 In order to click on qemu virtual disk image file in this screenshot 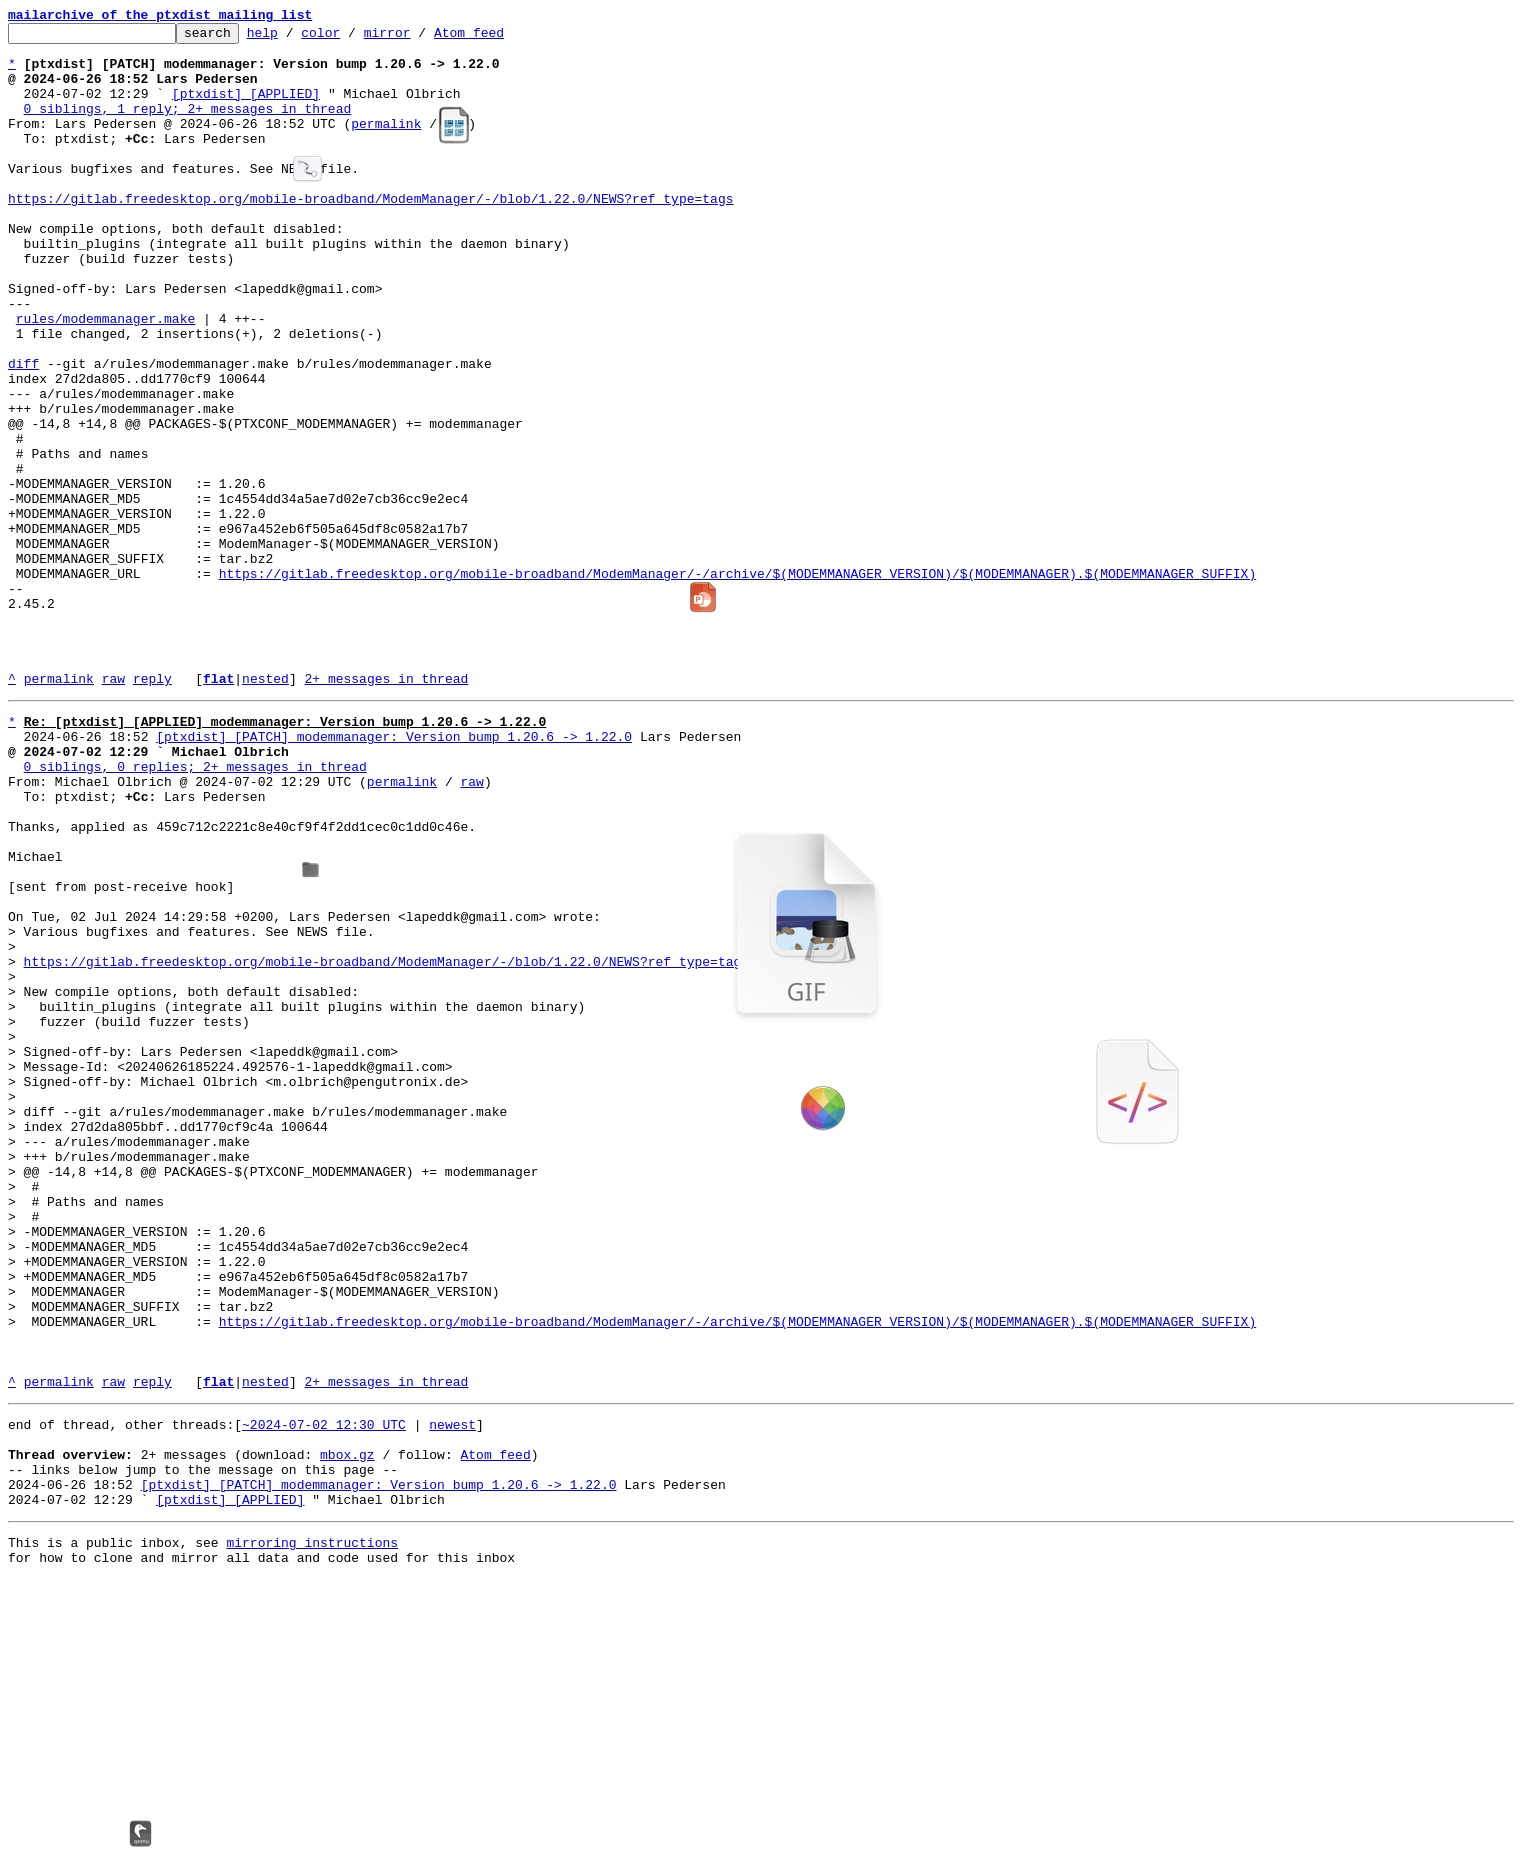, I will do `click(140, 1833)`.